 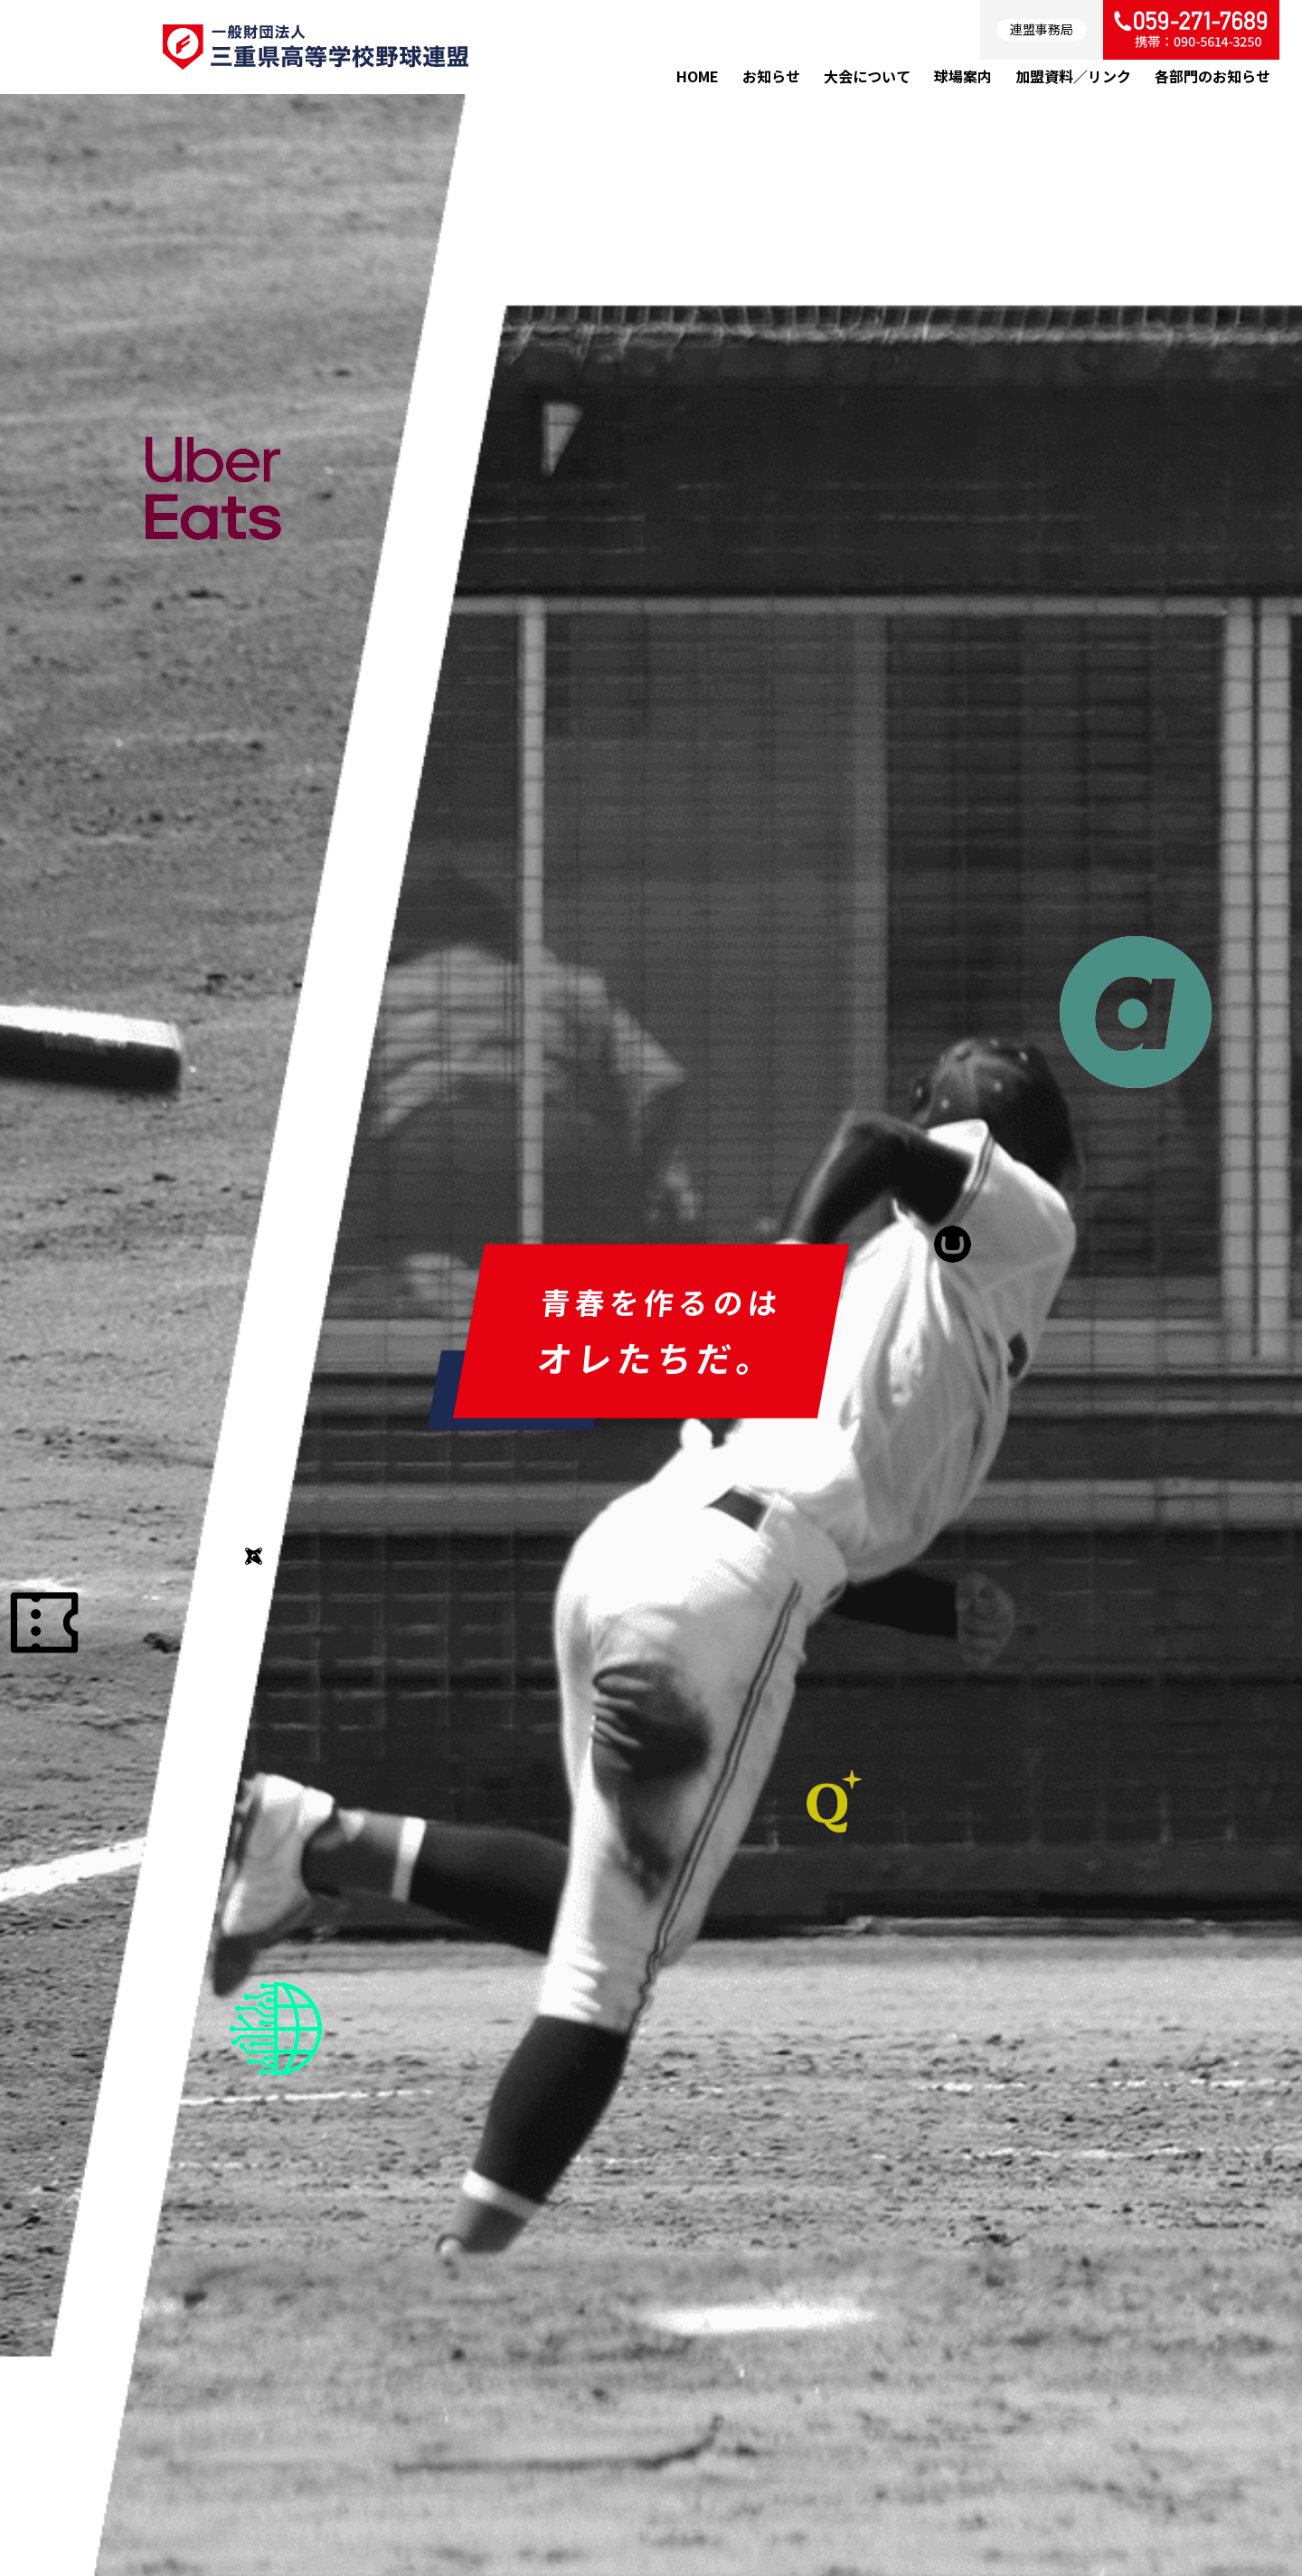 What do you see at coordinates (253, 1556) in the screenshot?
I see `dbt (data build tool) logo` at bounding box center [253, 1556].